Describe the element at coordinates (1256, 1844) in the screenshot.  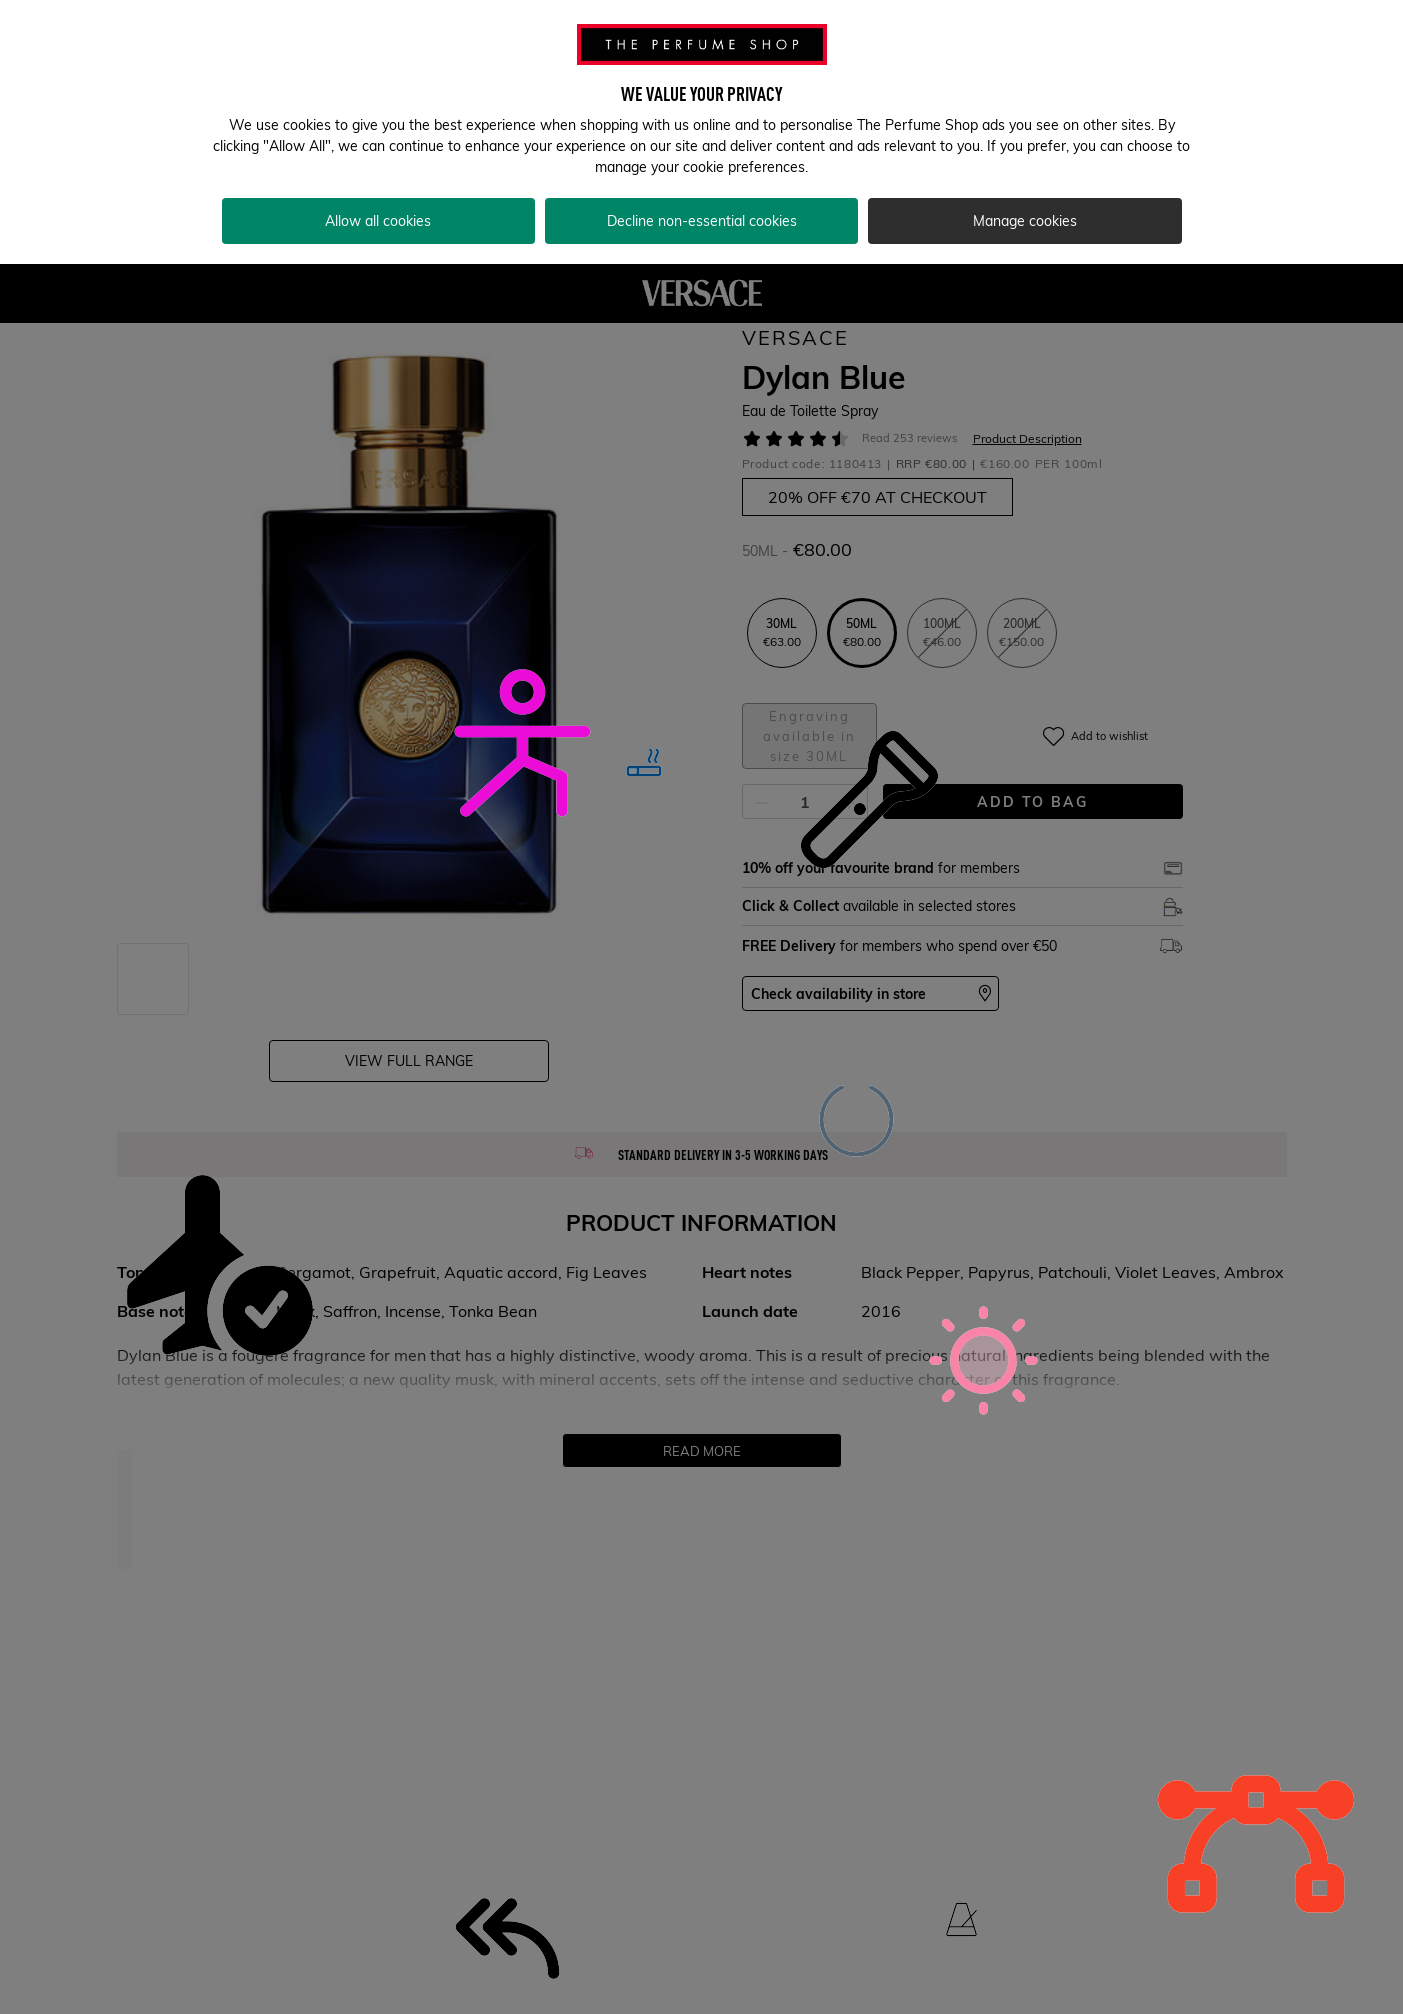
I see `edit vector path curves` at that location.